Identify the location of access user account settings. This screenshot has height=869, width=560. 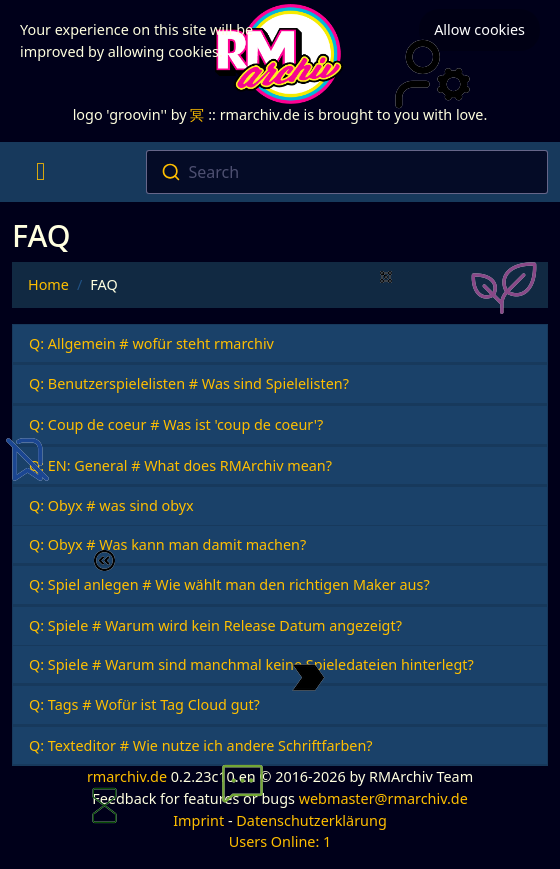
(433, 74).